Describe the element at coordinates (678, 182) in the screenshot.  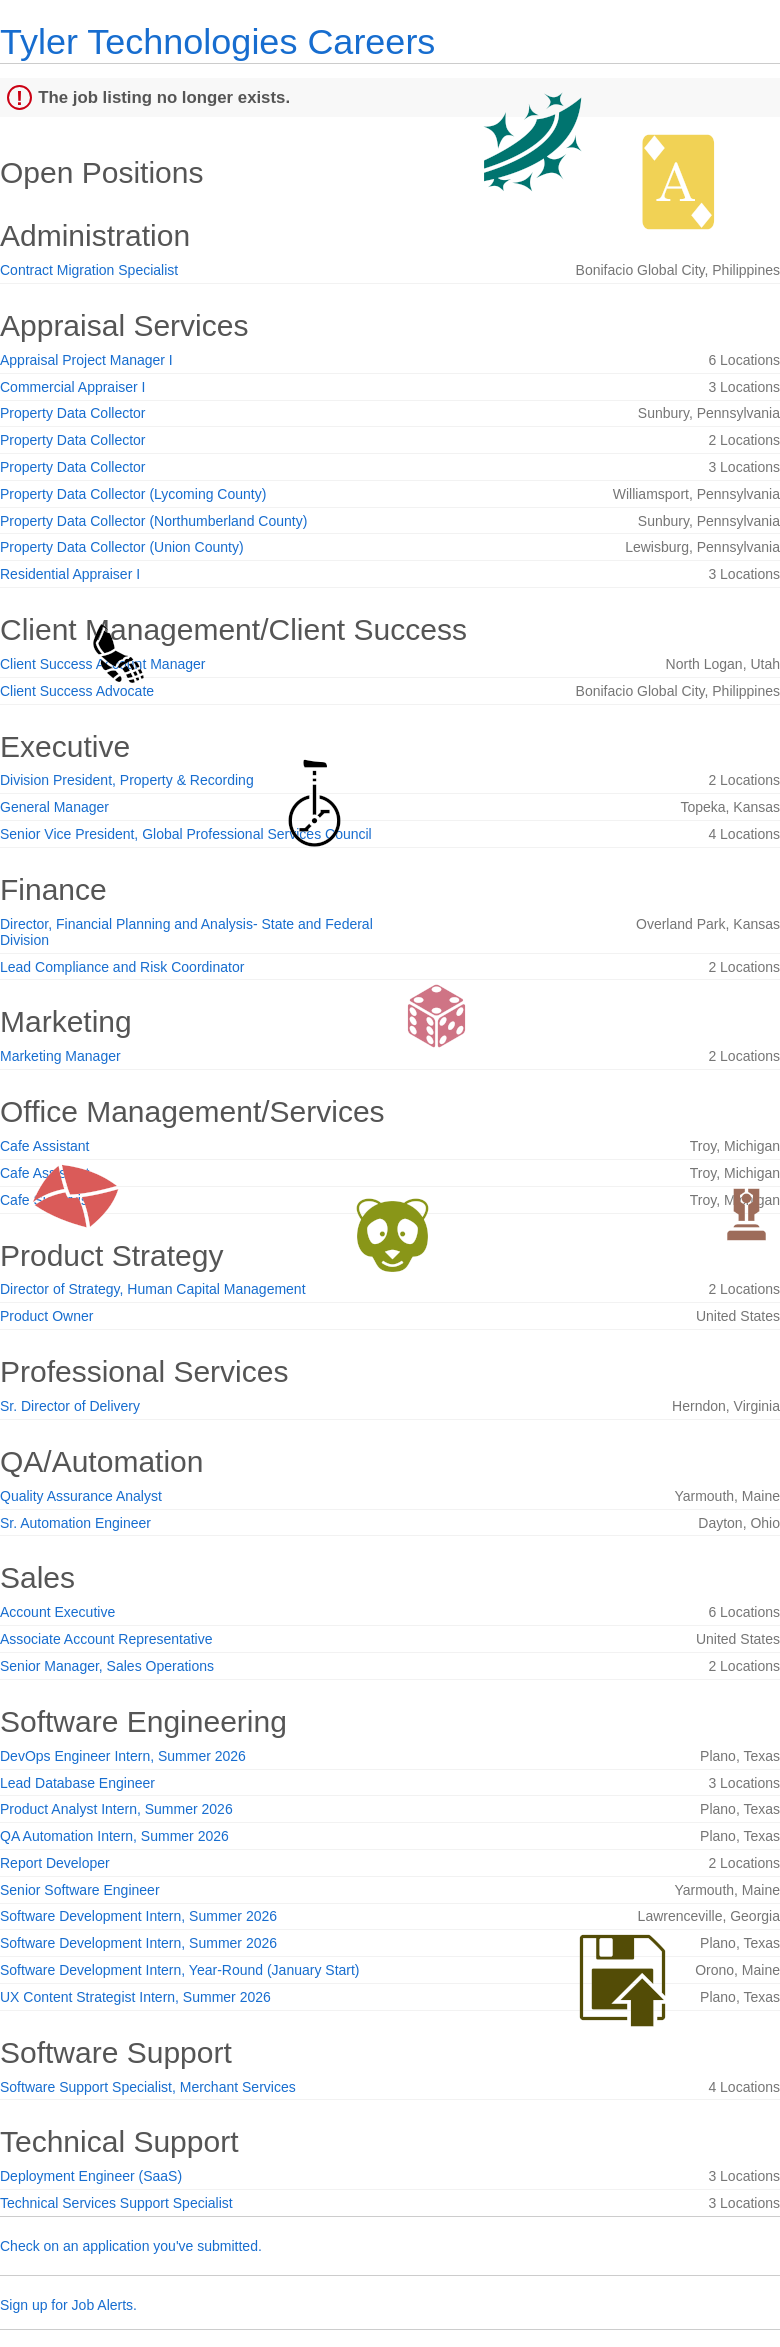
I see `play a card game or access casino games` at that location.